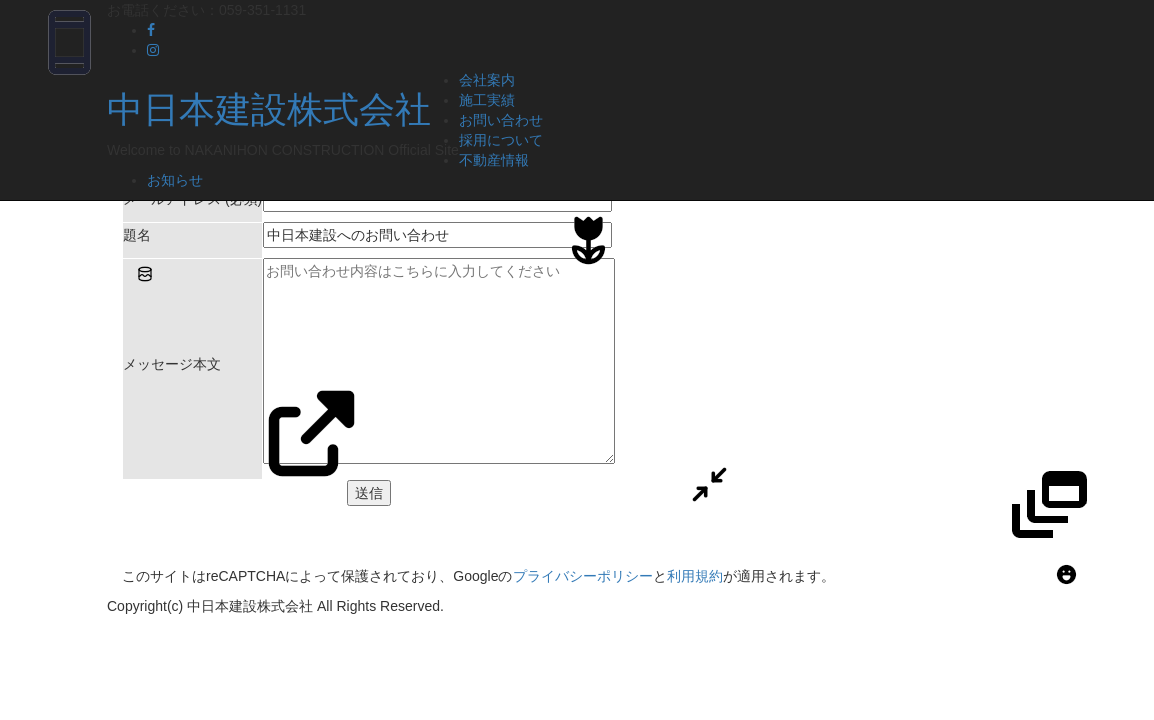  What do you see at coordinates (1066, 574) in the screenshot?
I see `rate your experience positively` at bounding box center [1066, 574].